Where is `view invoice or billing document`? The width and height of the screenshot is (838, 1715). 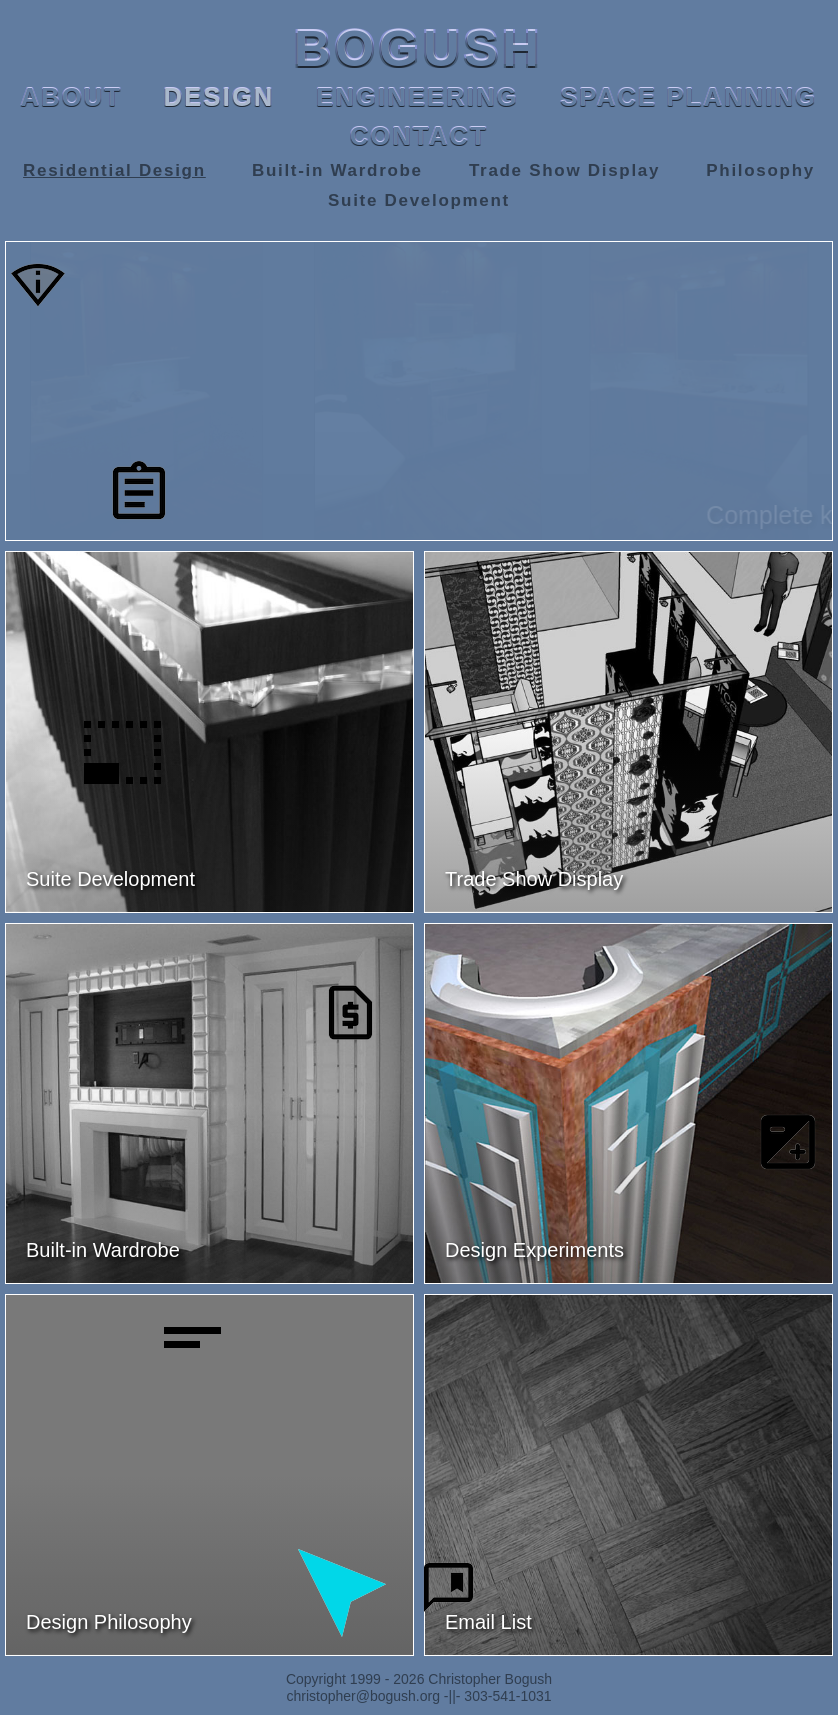
view invoice or billing document is located at coordinates (350, 1012).